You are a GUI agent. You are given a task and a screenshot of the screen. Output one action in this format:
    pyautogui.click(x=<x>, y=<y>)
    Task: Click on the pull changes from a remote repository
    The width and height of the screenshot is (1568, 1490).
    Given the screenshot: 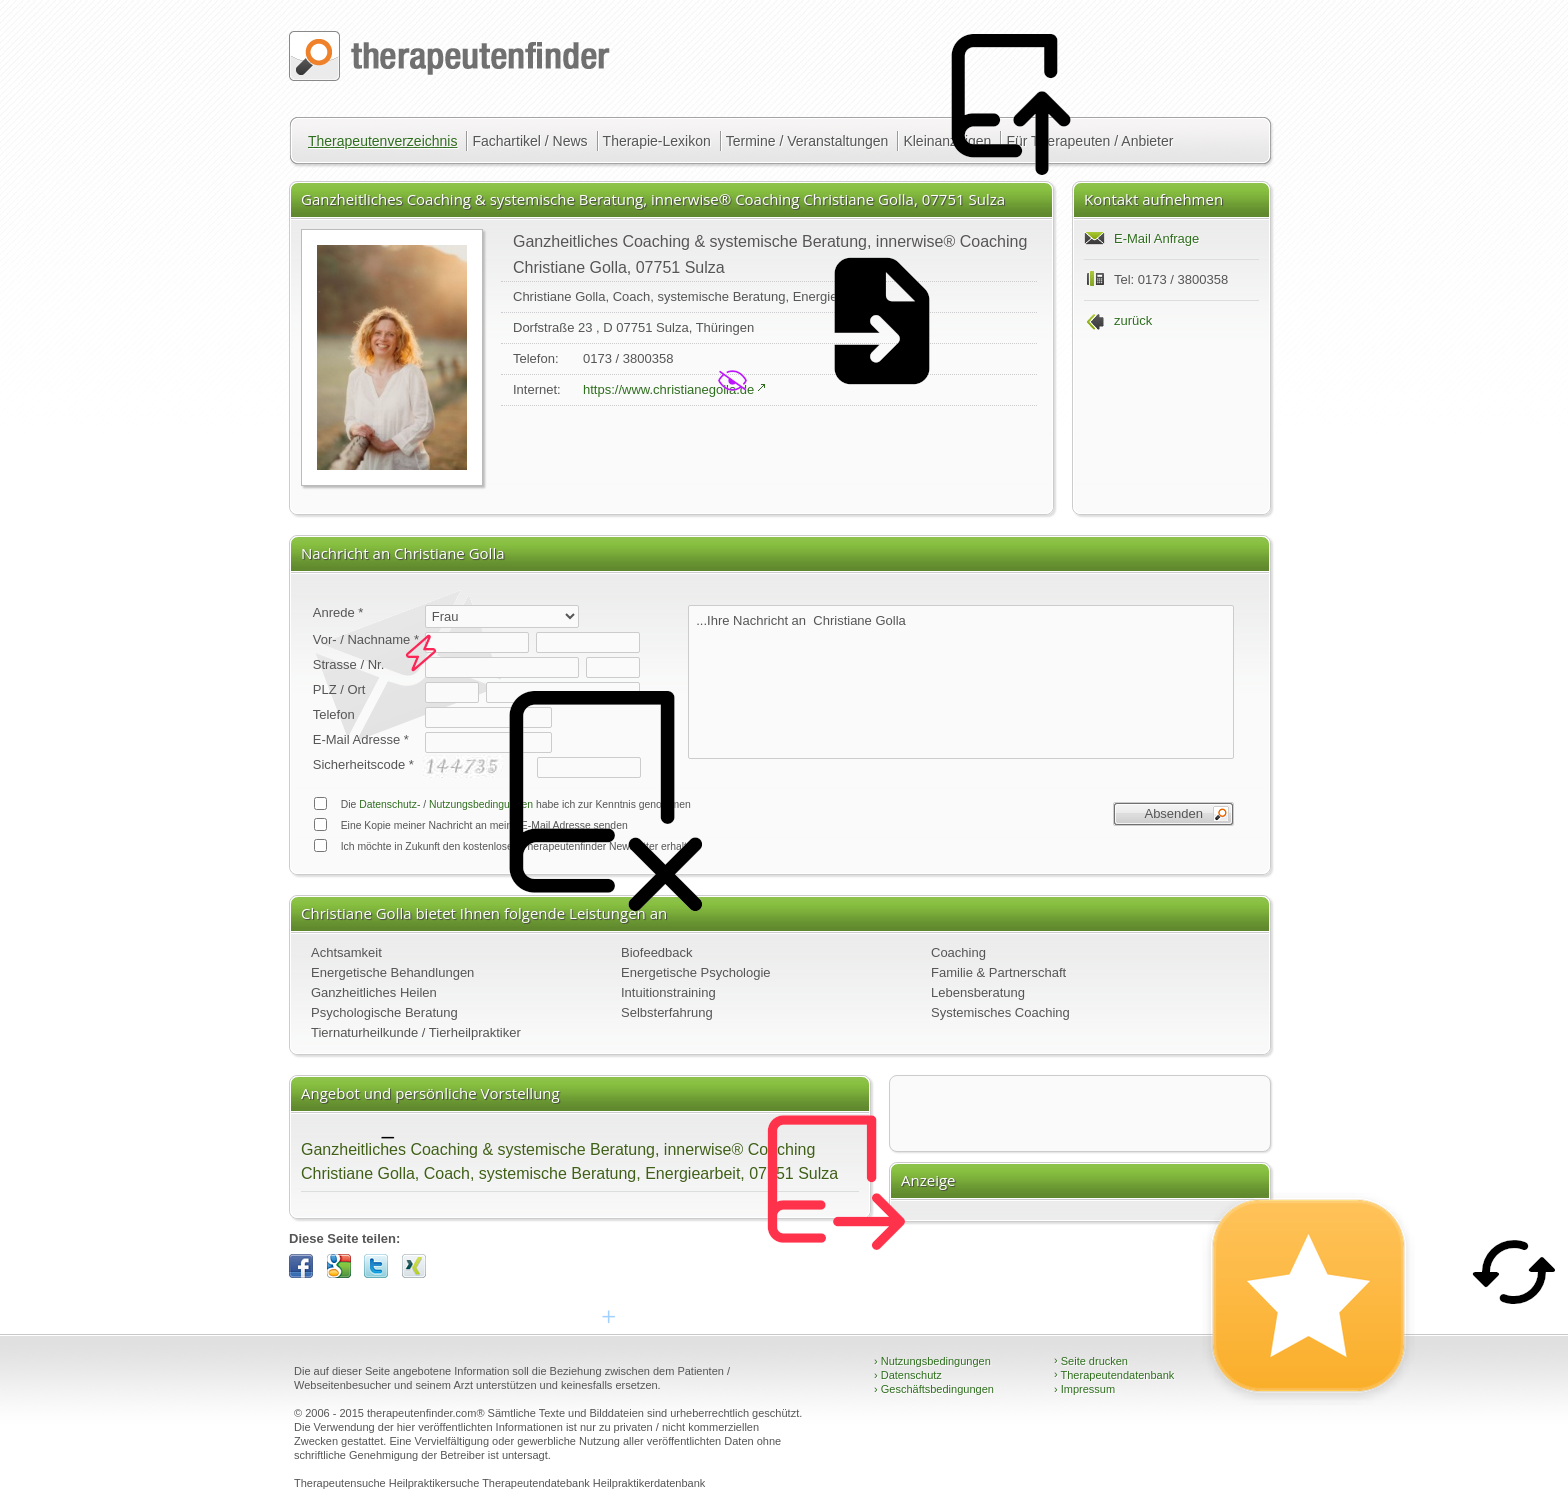 What is the action you would take?
    pyautogui.click(x=831, y=1188)
    